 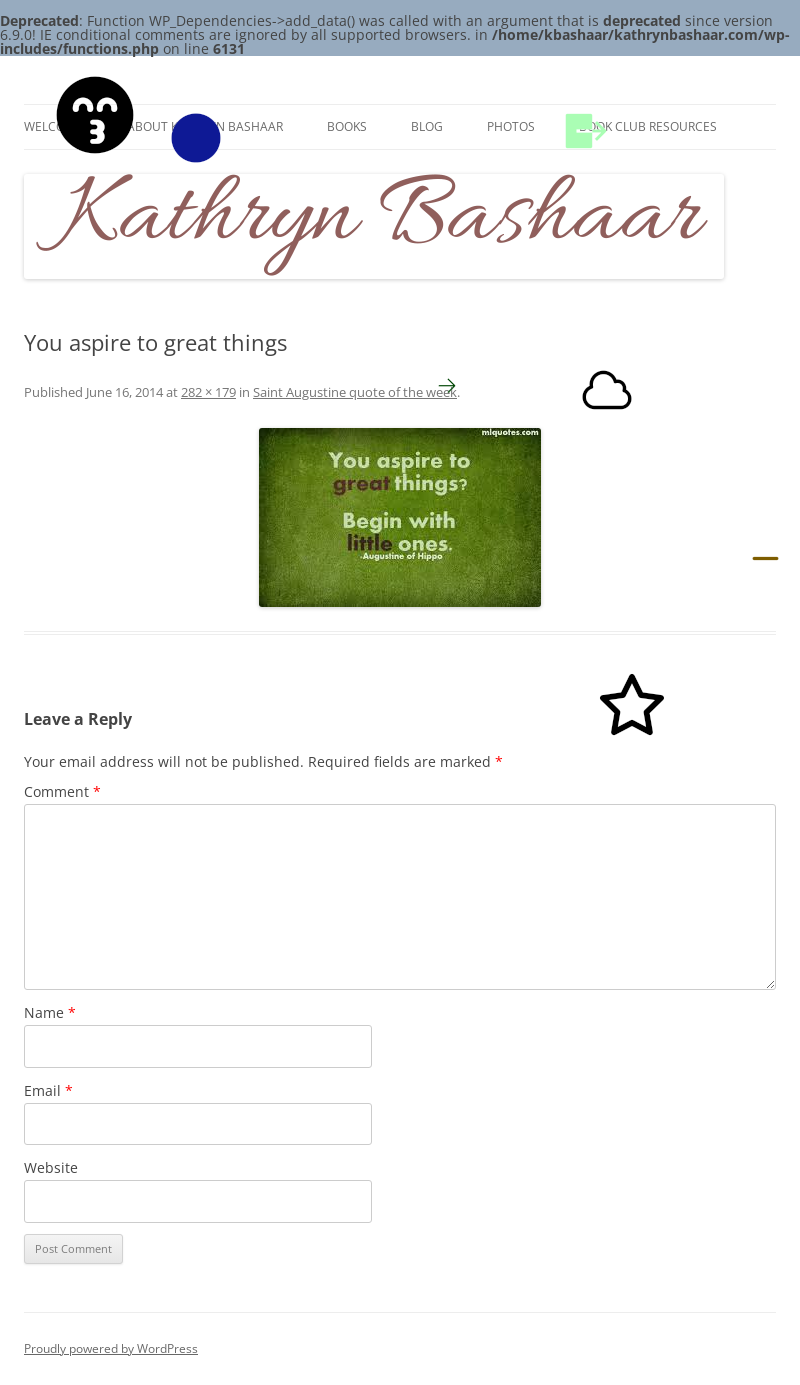 I want to click on indicates a selected or active state, so click(x=196, y=138).